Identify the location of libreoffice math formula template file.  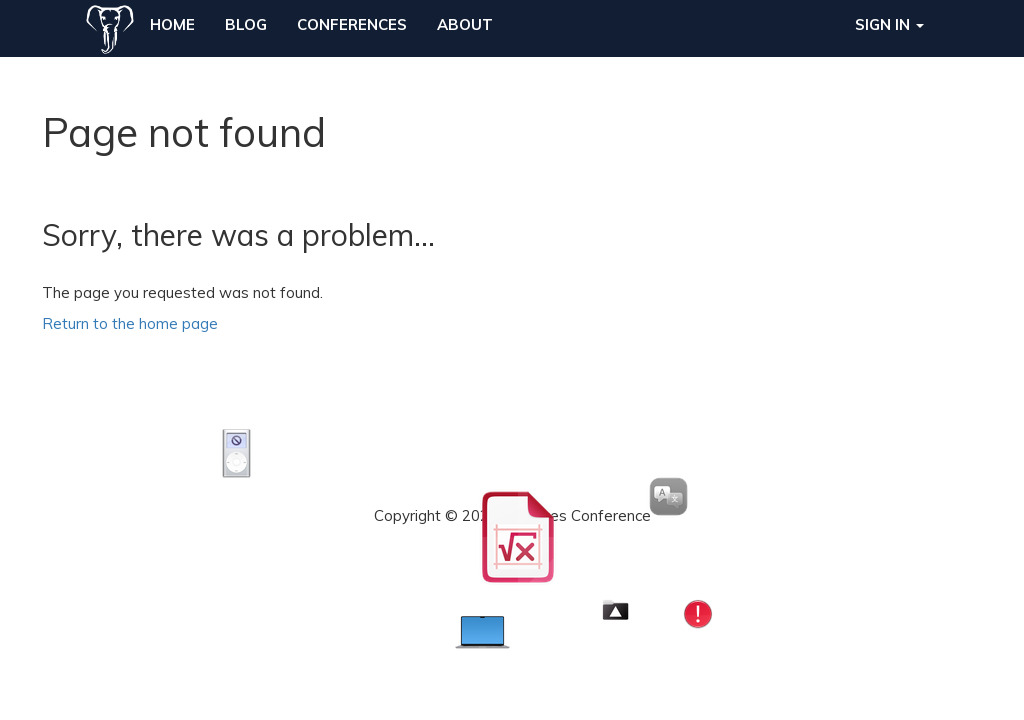
(518, 537).